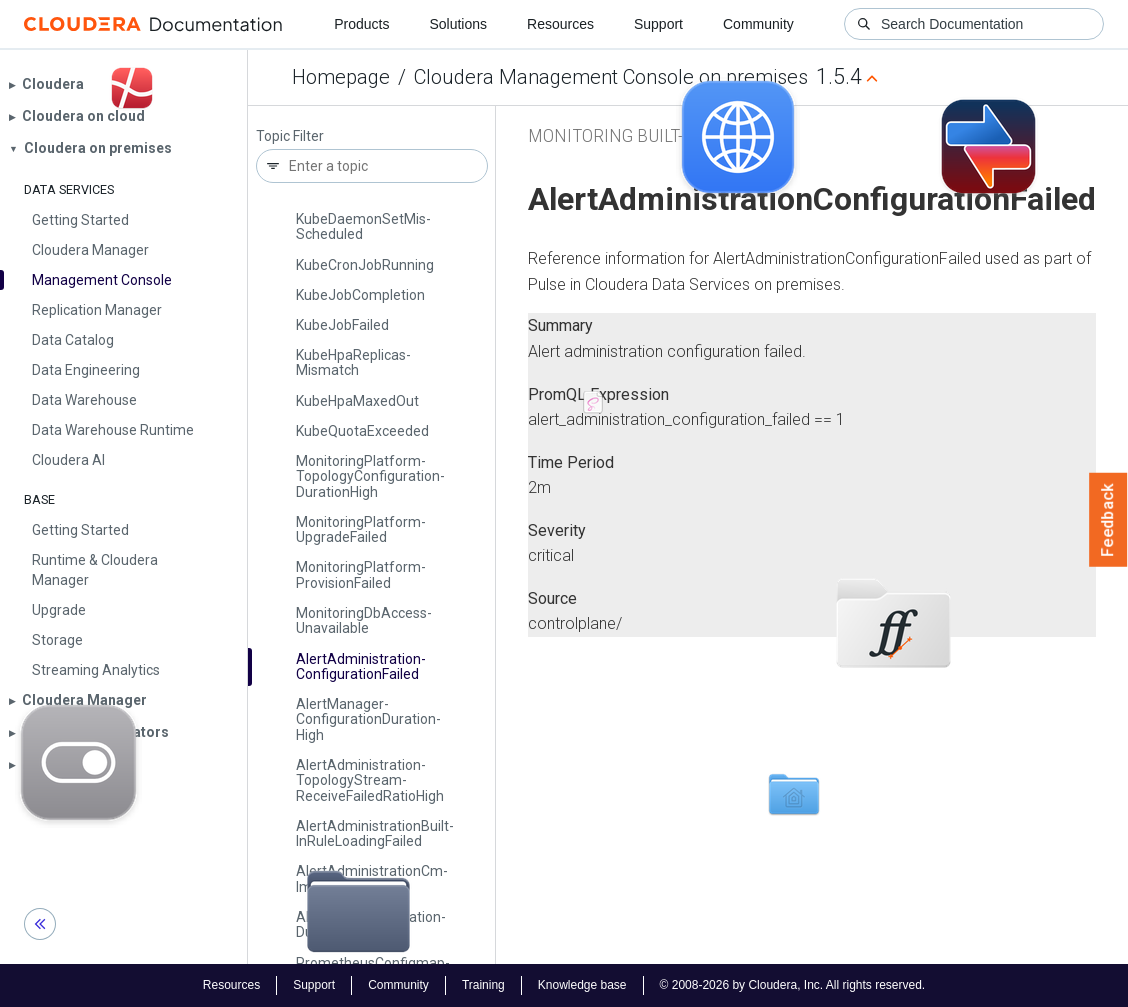  I want to click on indicates a sass stylesheet file, so click(593, 402).